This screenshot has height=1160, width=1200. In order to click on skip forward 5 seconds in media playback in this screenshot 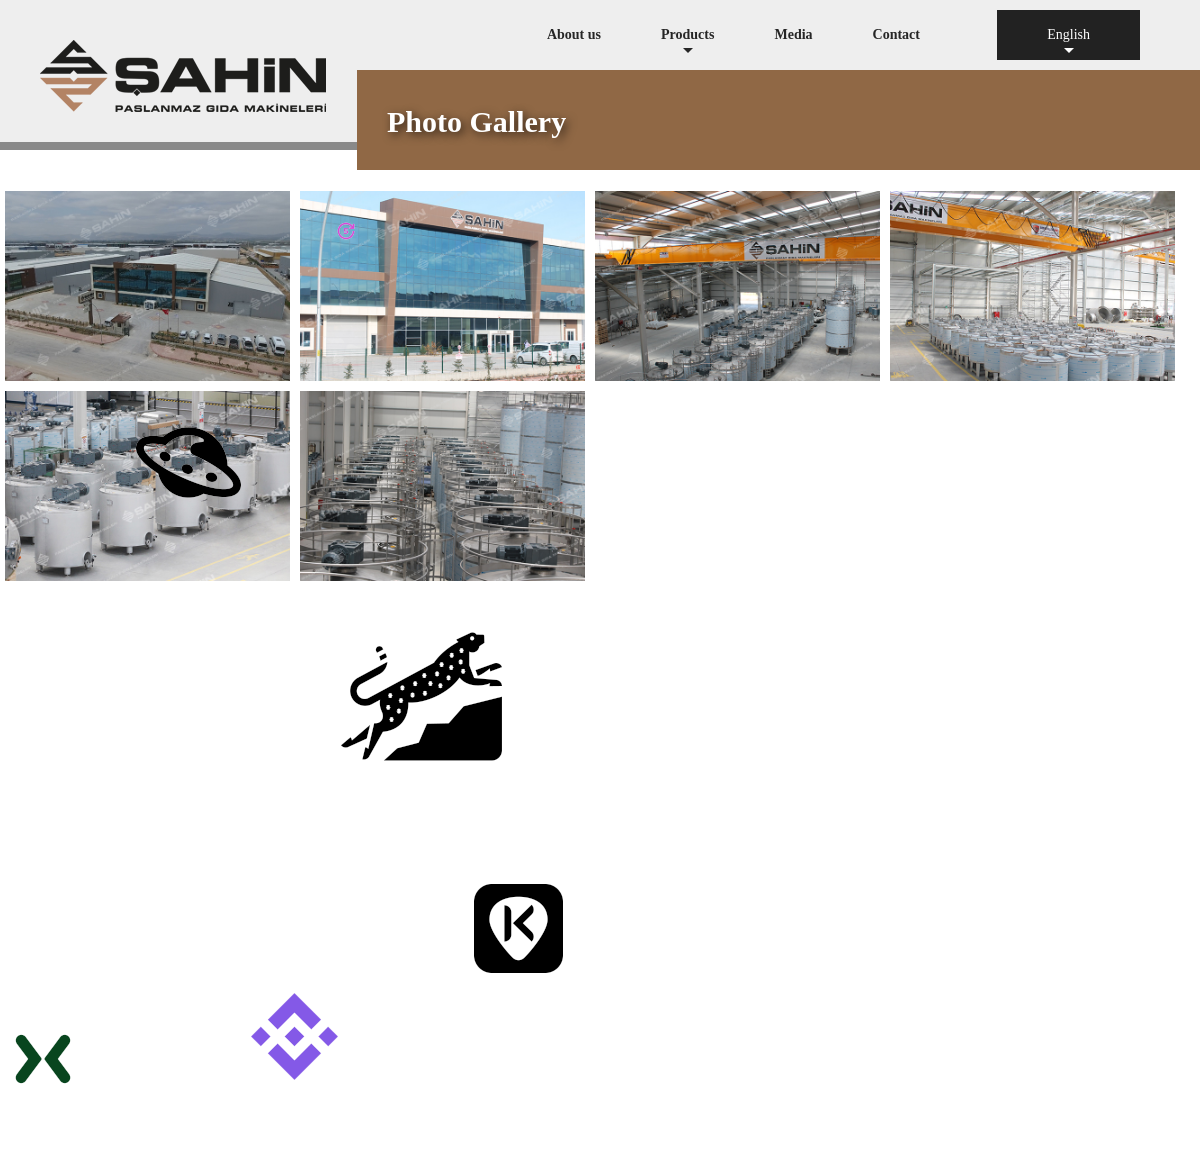, I will do `click(346, 231)`.